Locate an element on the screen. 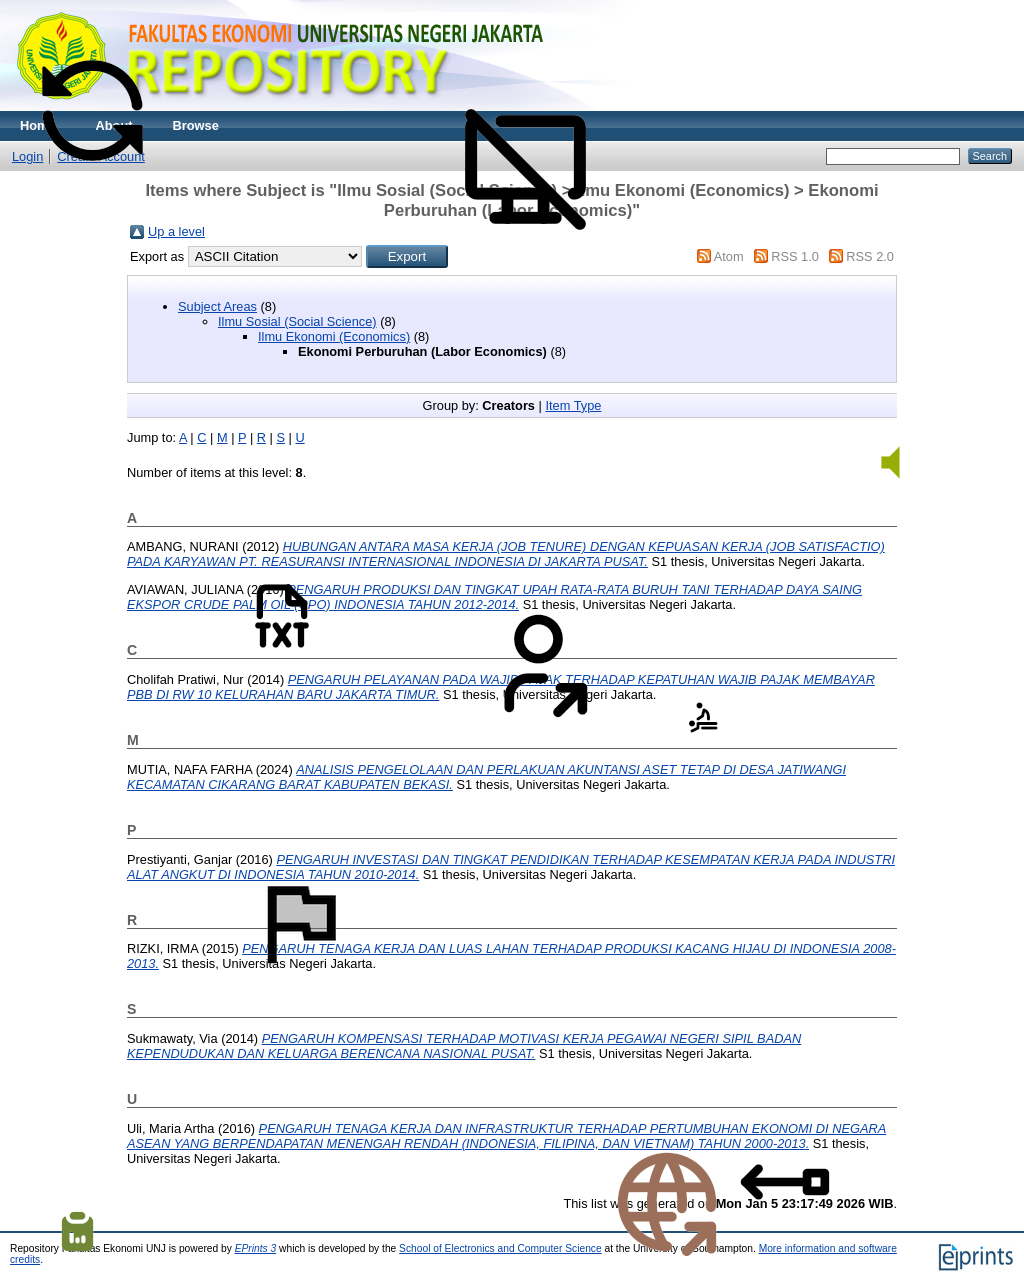 This screenshot has height=1274, width=1024. sync or refresh content is located at coordinates (92, 110).